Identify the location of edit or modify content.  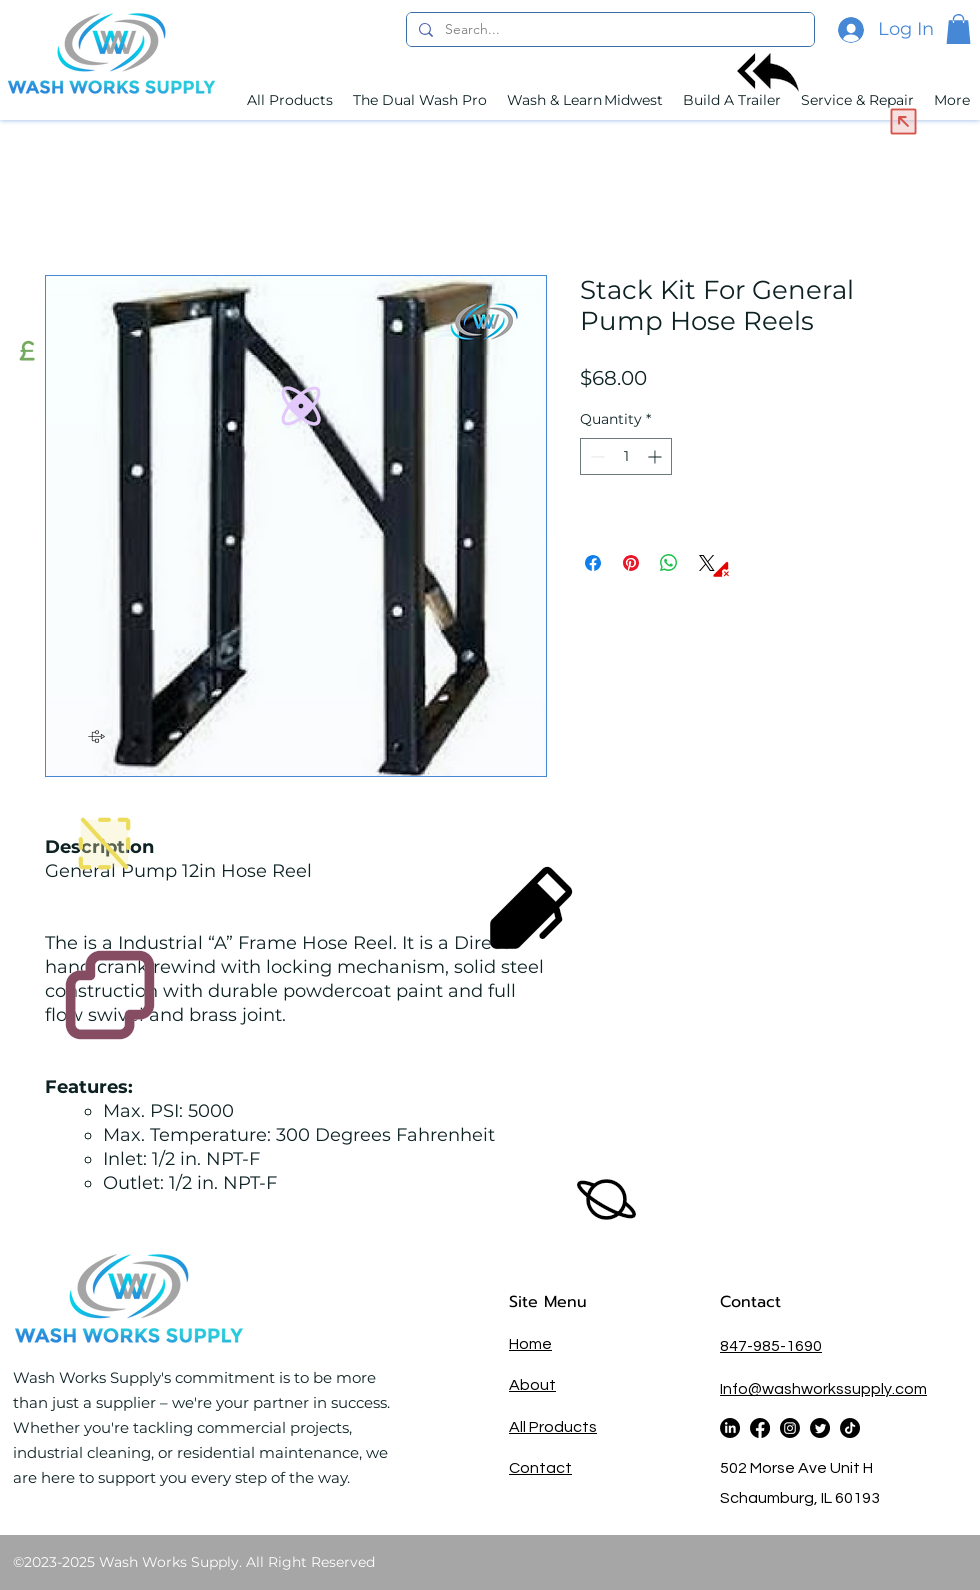
(529, 909).